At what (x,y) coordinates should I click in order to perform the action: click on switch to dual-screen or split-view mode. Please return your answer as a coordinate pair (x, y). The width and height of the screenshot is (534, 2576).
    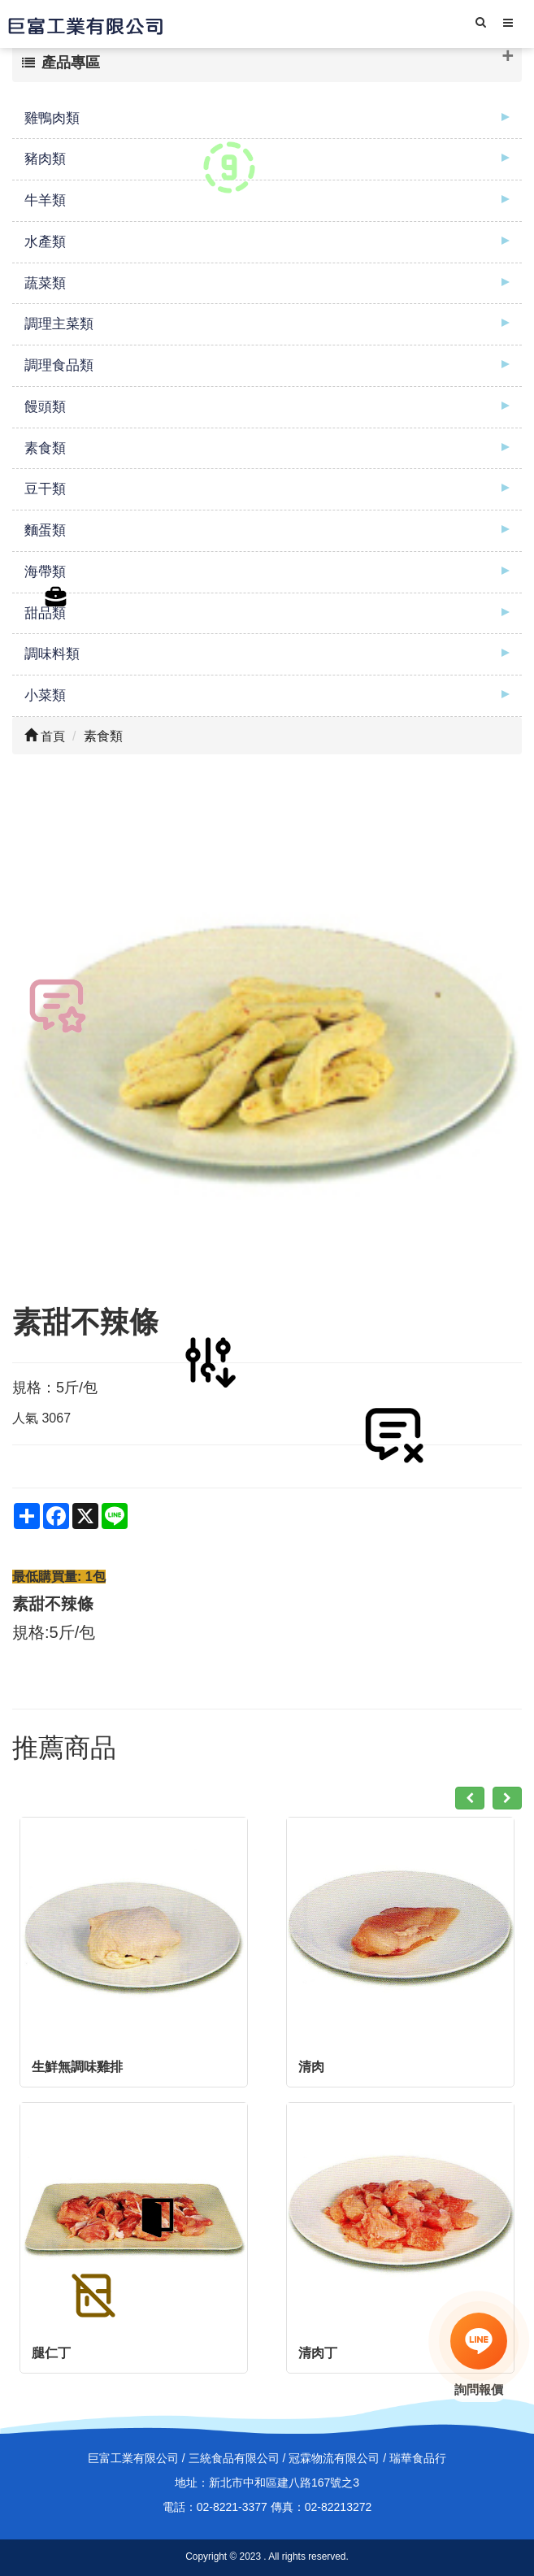
    Looking at the image, I should click on (158, 2216).